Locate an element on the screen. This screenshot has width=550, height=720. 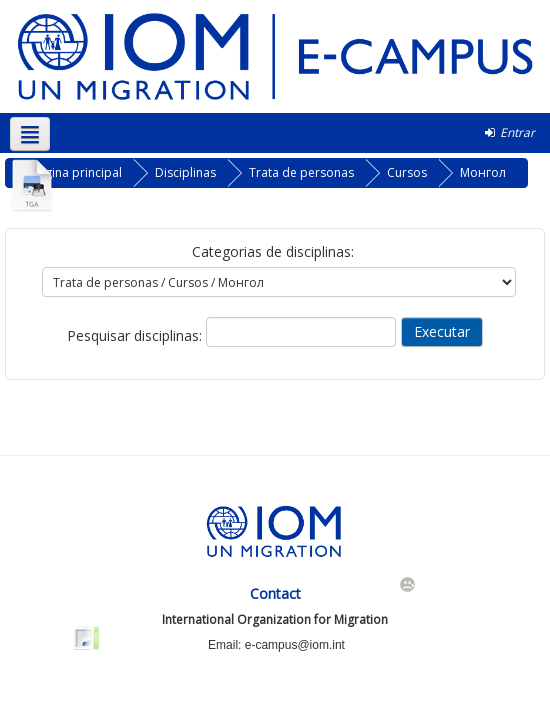
spreadsheet template file type is located at coordinates (86, 638).